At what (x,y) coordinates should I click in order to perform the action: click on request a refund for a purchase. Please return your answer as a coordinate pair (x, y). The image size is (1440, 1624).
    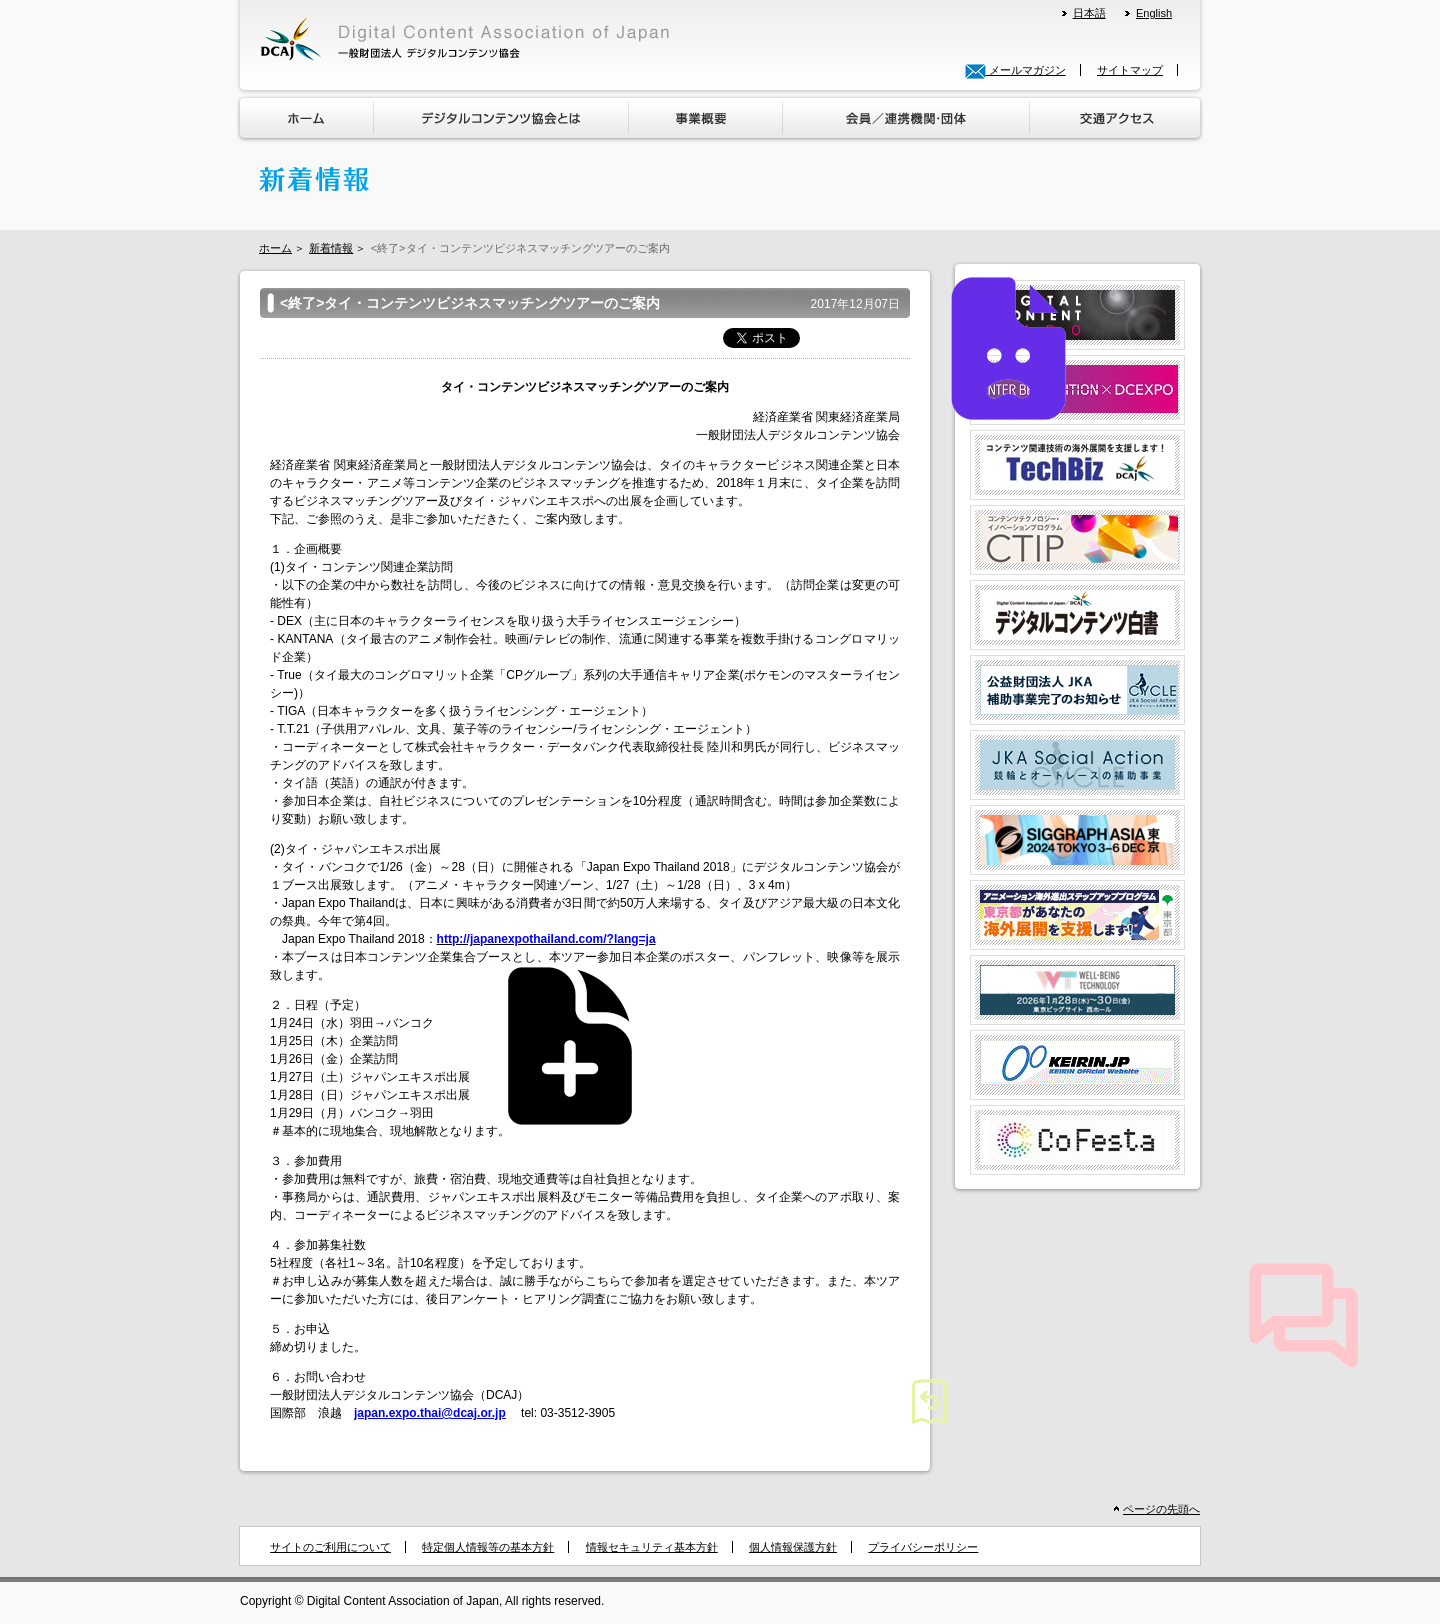
    Looking at the image, I should click on (929, 1401).